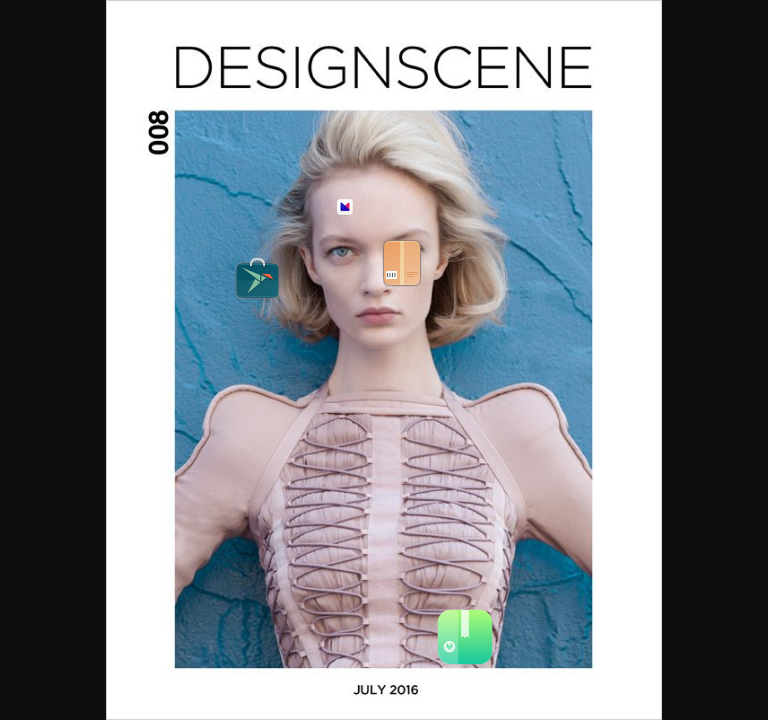 This screenshot has width=768, height=720. What do you see at coordinates (465, 637) in the screenshot?
I see `open yast software group manager` at bounding box center [465, 637].